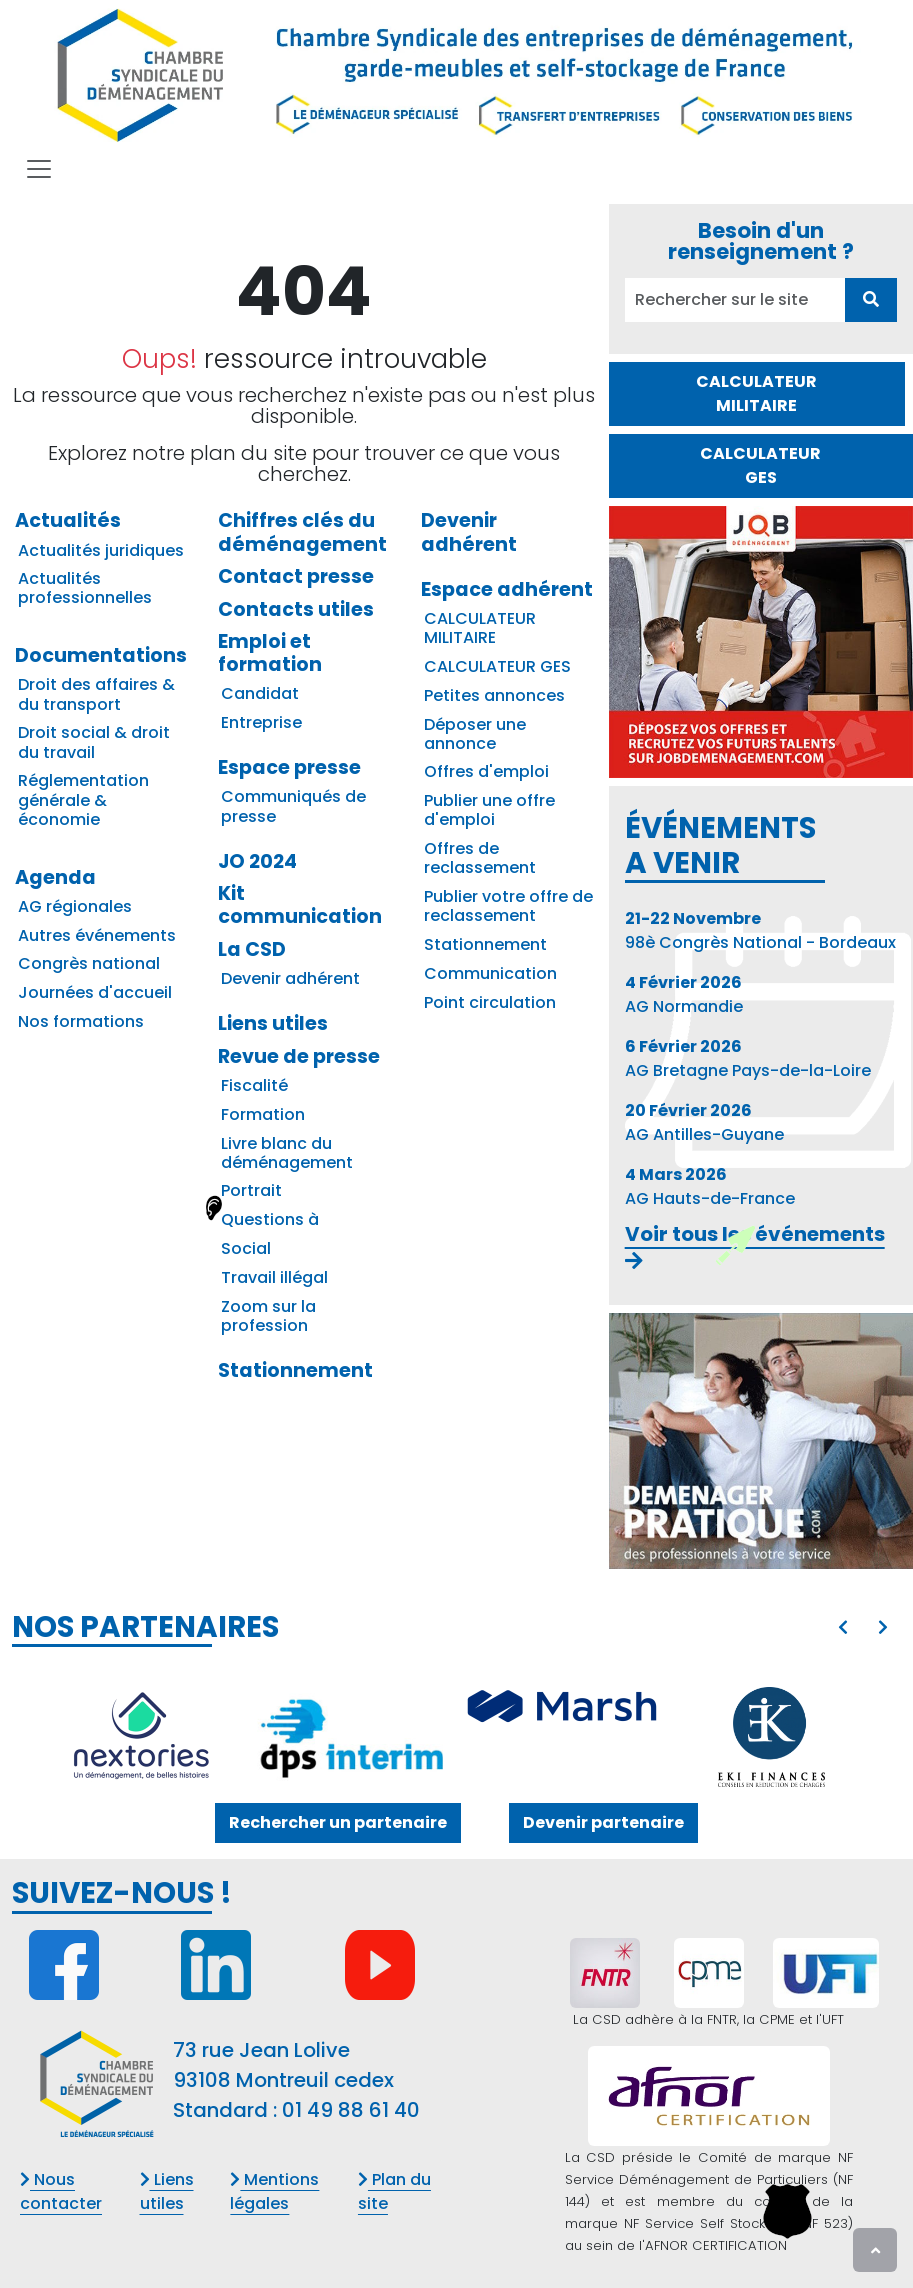 The height and width of the screenshot is (2288, 913). I want to click on adjust audio or sound settings, so click(214, 1208).